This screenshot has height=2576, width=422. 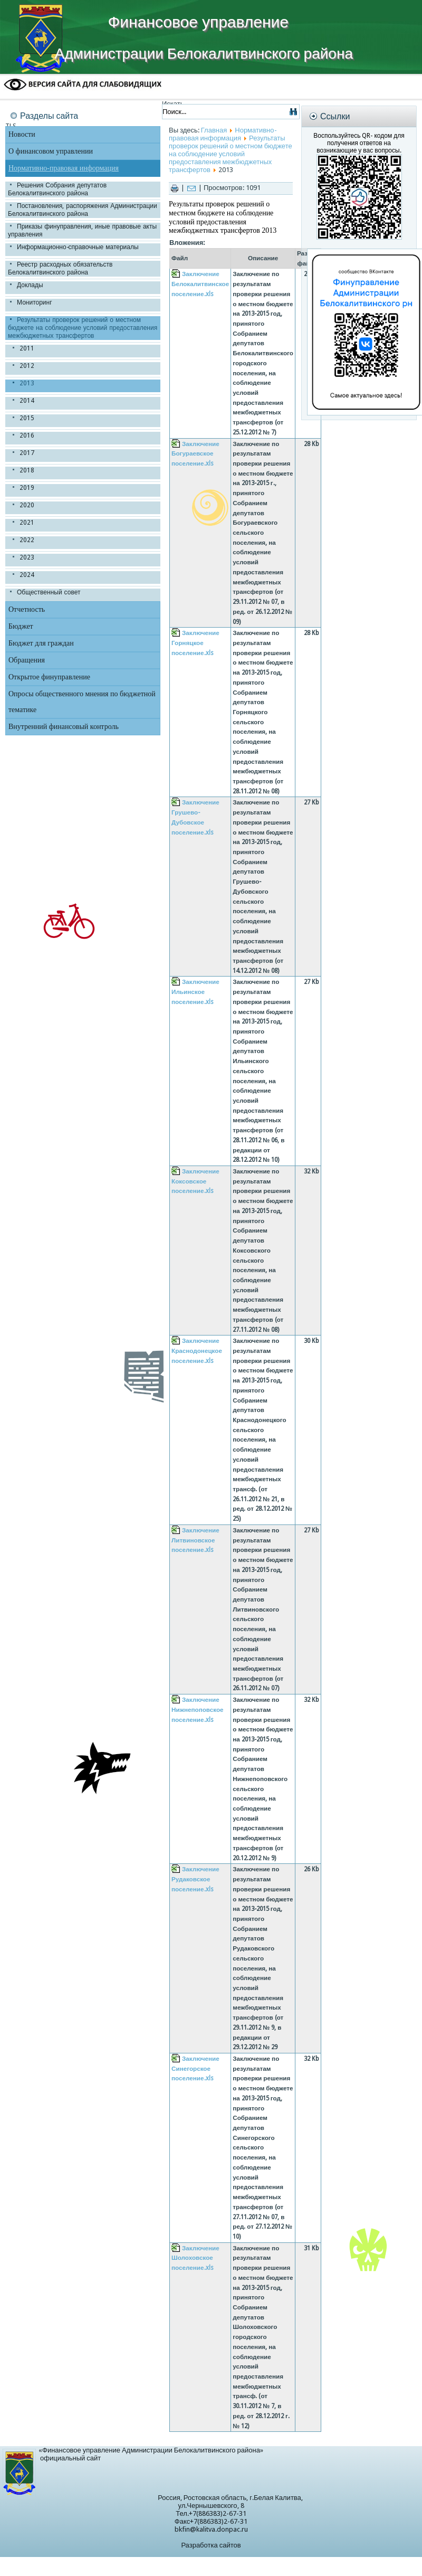 What do you see at coordinates (102, 1767) in the screenshot?
I see `select wolf character or team` at bounding box center [102, 1767].